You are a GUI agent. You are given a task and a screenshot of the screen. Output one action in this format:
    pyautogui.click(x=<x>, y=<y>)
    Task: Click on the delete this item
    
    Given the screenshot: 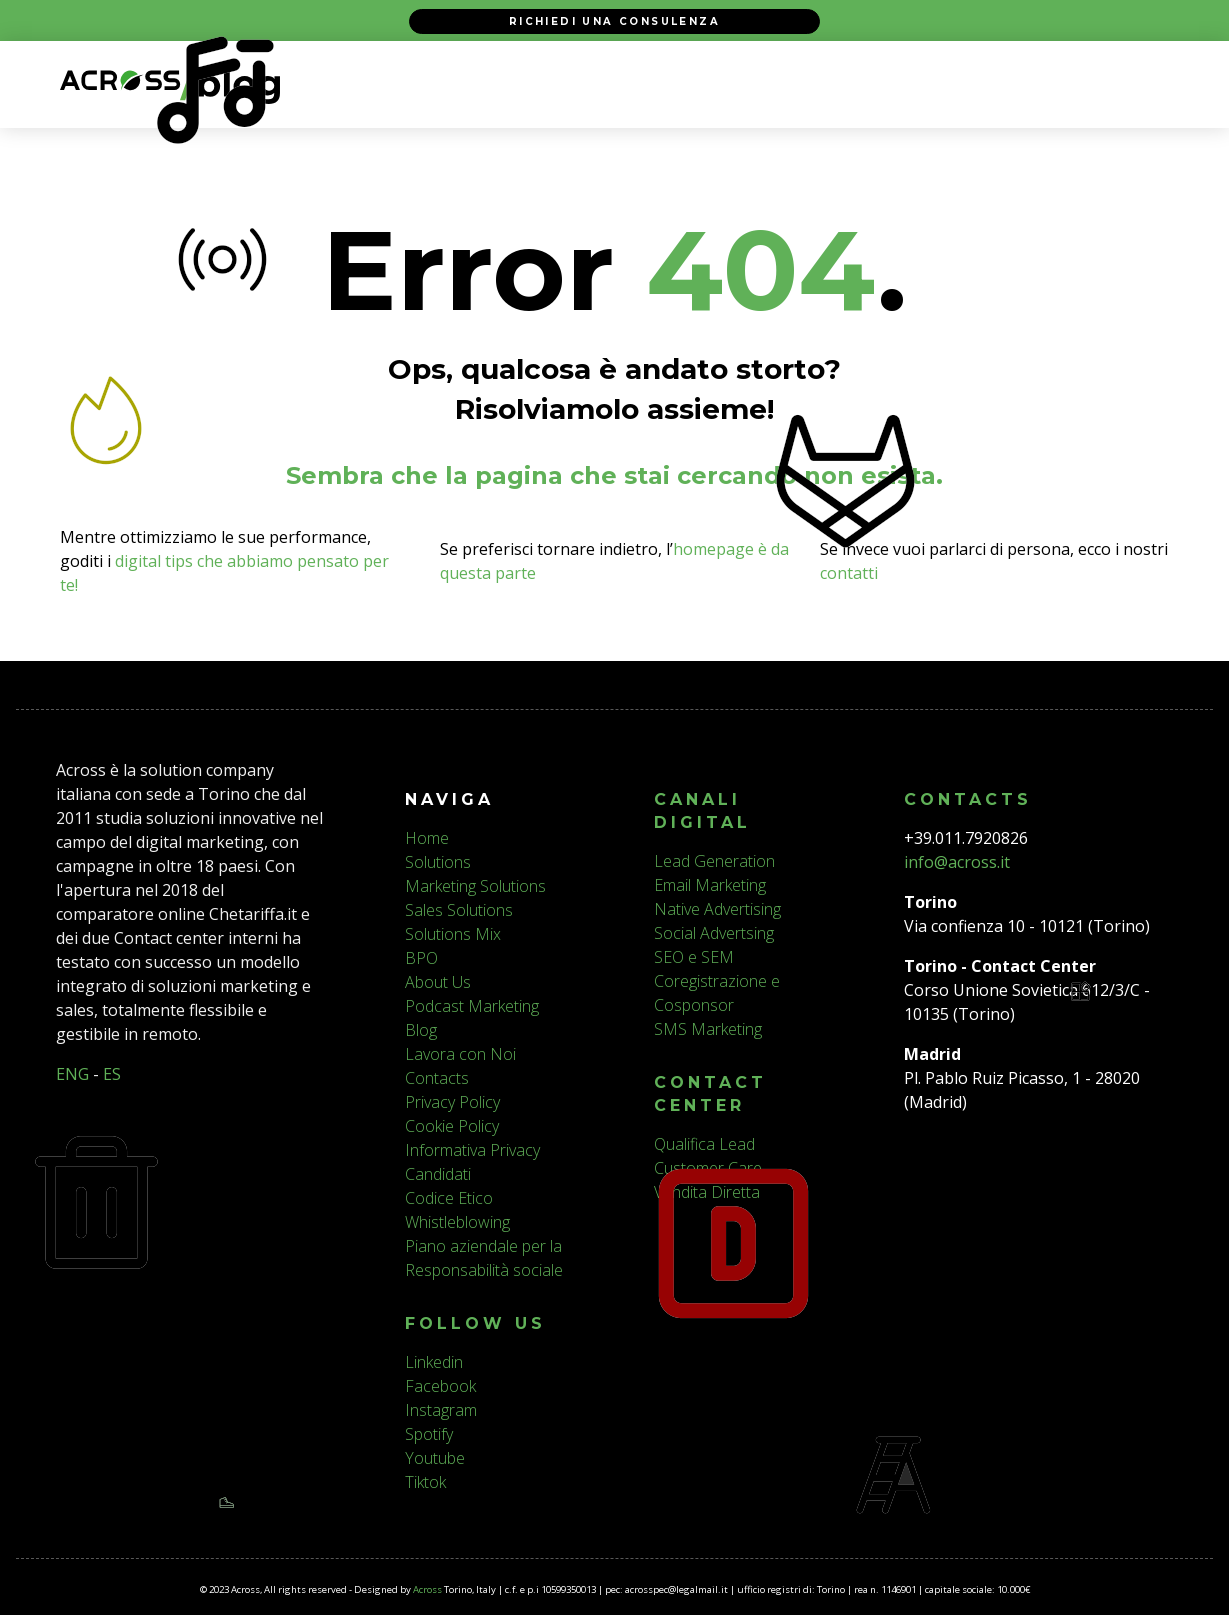 What is the action you would take?
    pyautogui.click(x=96, y=1207)
    